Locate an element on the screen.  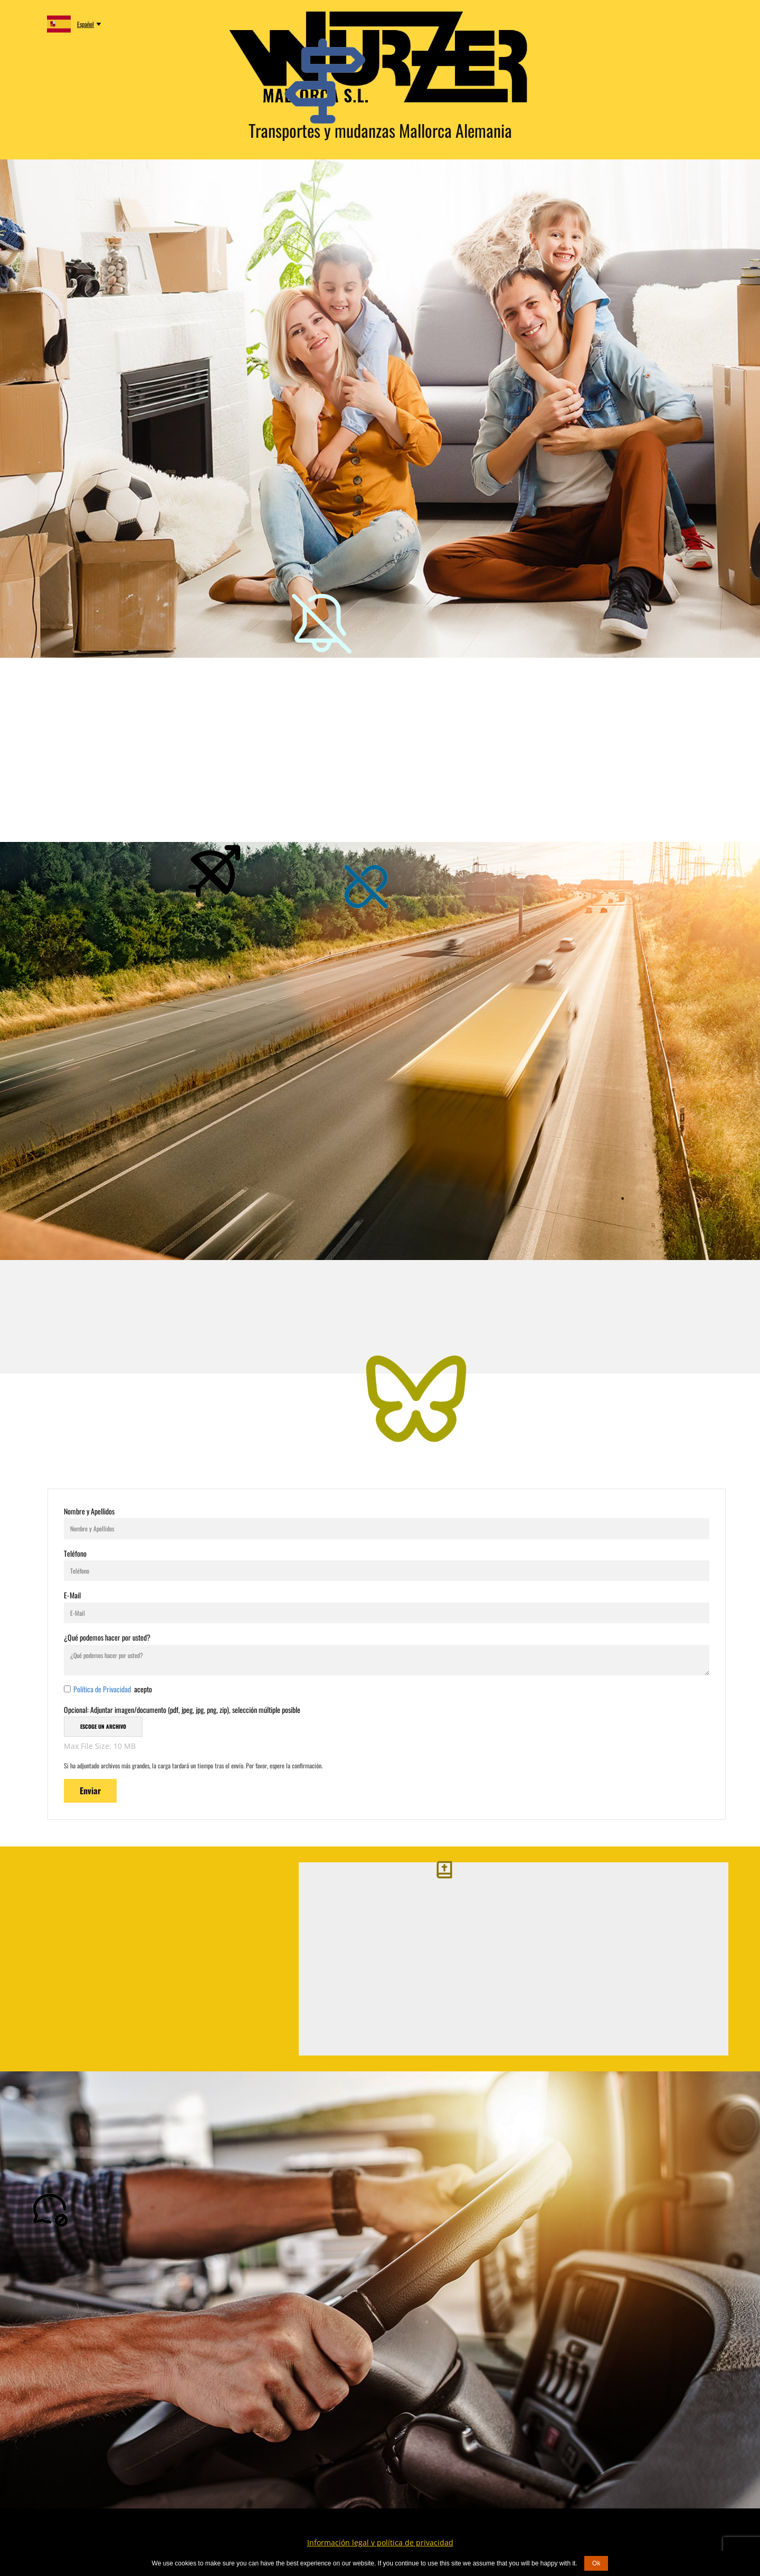
archery or bow-and-arrow feature is located at coordinates (214, 871).